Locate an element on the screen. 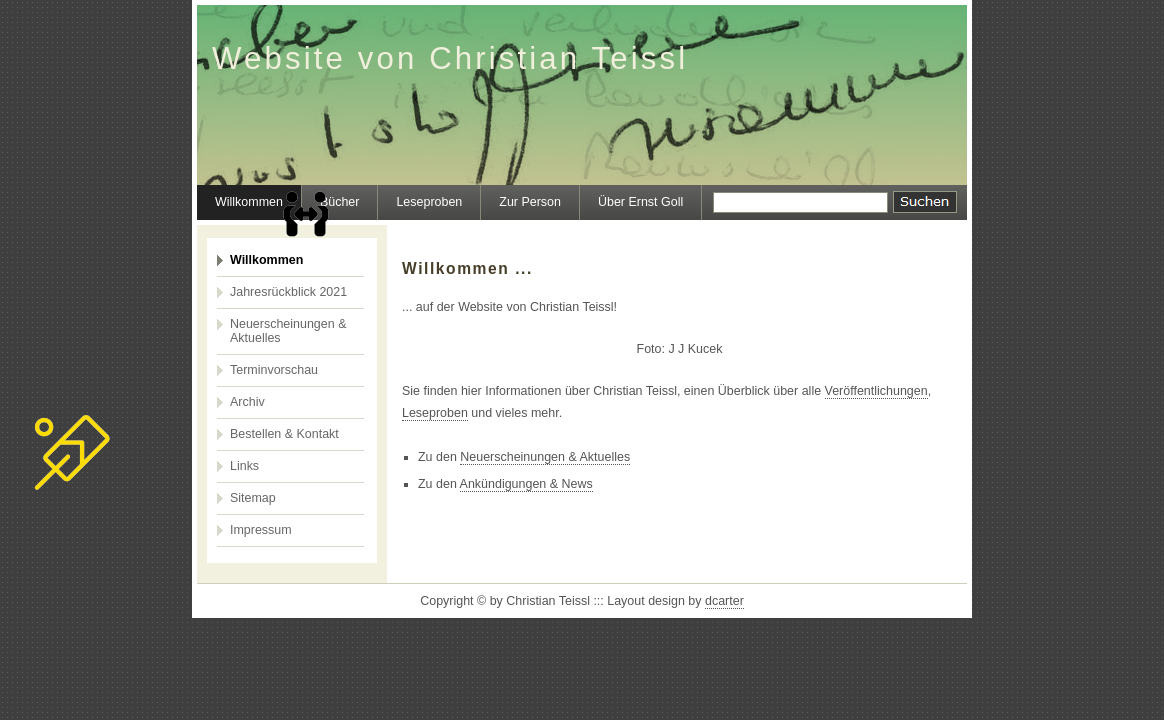 The width and height of the screenshot is (1164, 720). manage user connections or relationships is located at coordinates (306, 214).